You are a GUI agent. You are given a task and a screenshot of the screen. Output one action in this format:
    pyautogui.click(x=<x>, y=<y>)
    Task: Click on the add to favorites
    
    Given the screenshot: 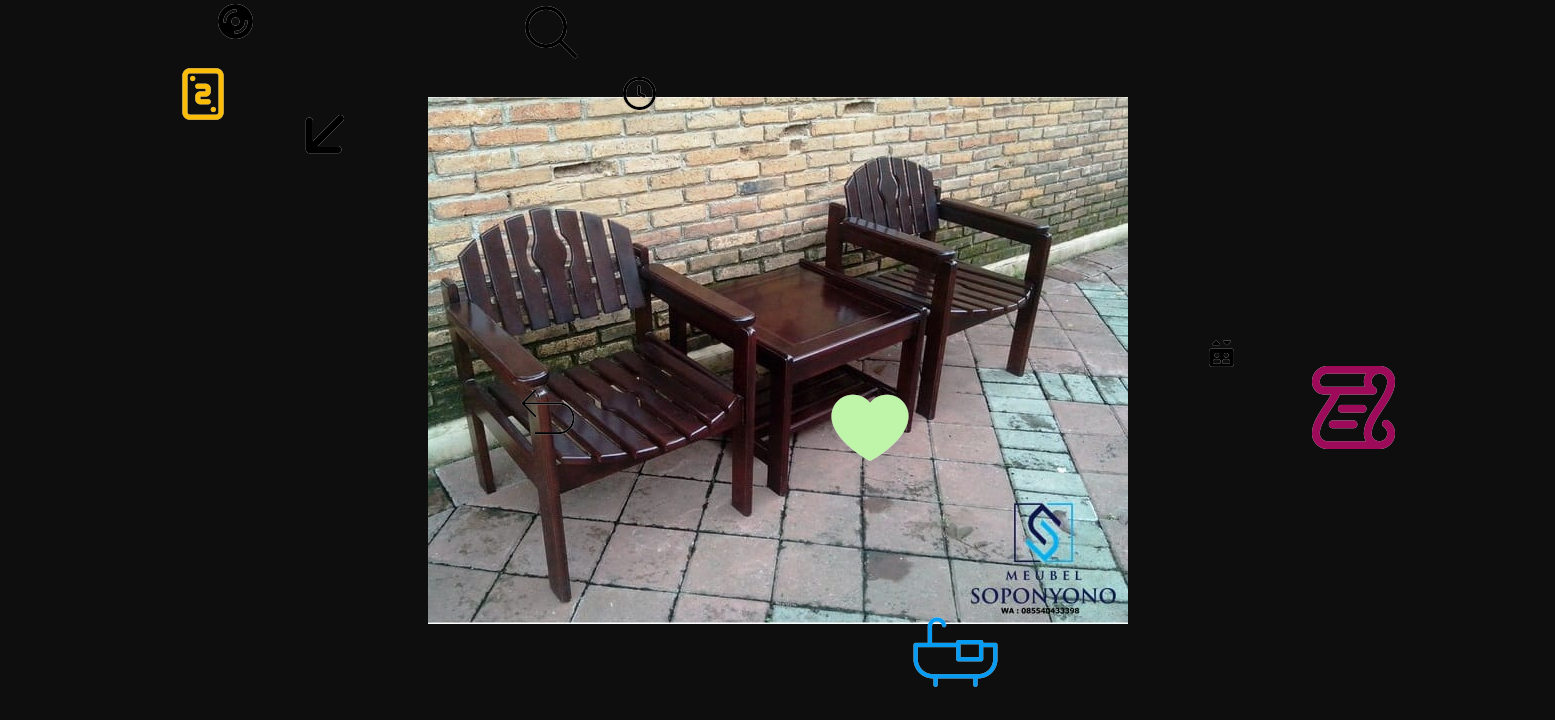 What is the action you would take?
    pyautogui.click(x=870, y=425)
    